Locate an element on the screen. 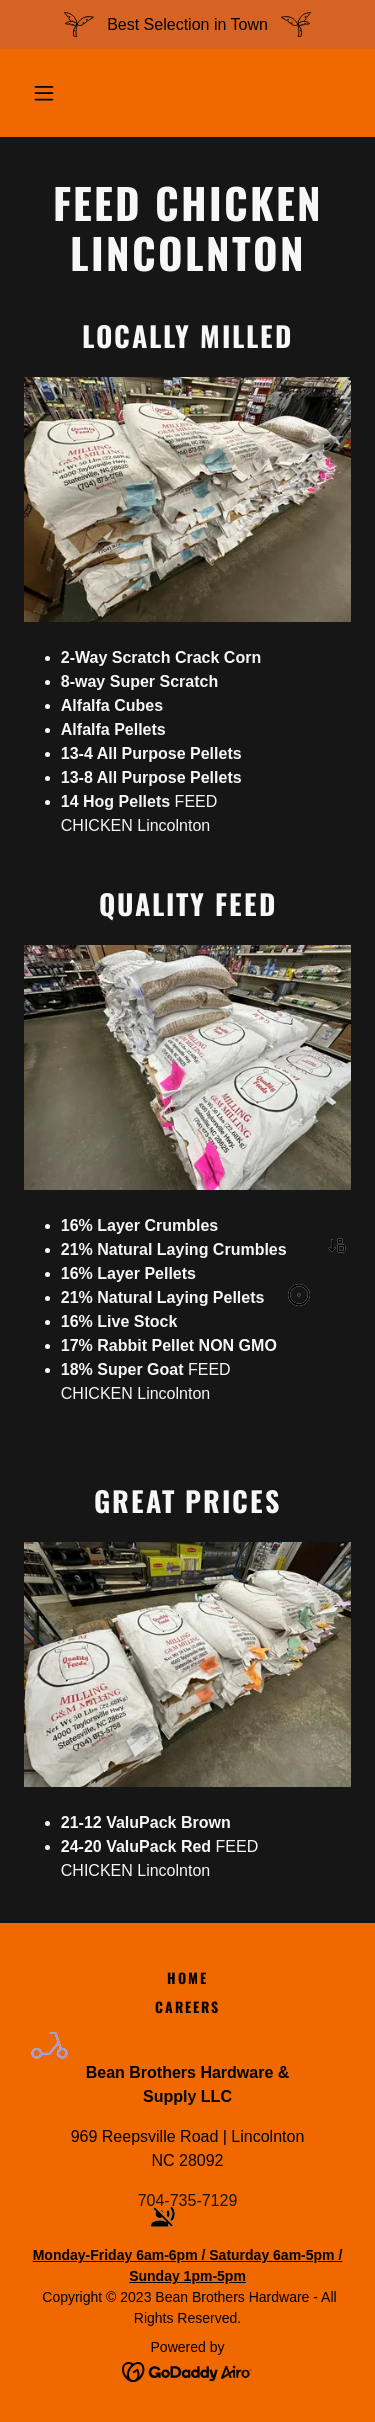 This screenshot has height=2422, width=375. sort items from smallest to largest is located at coordinates (336, 1245).